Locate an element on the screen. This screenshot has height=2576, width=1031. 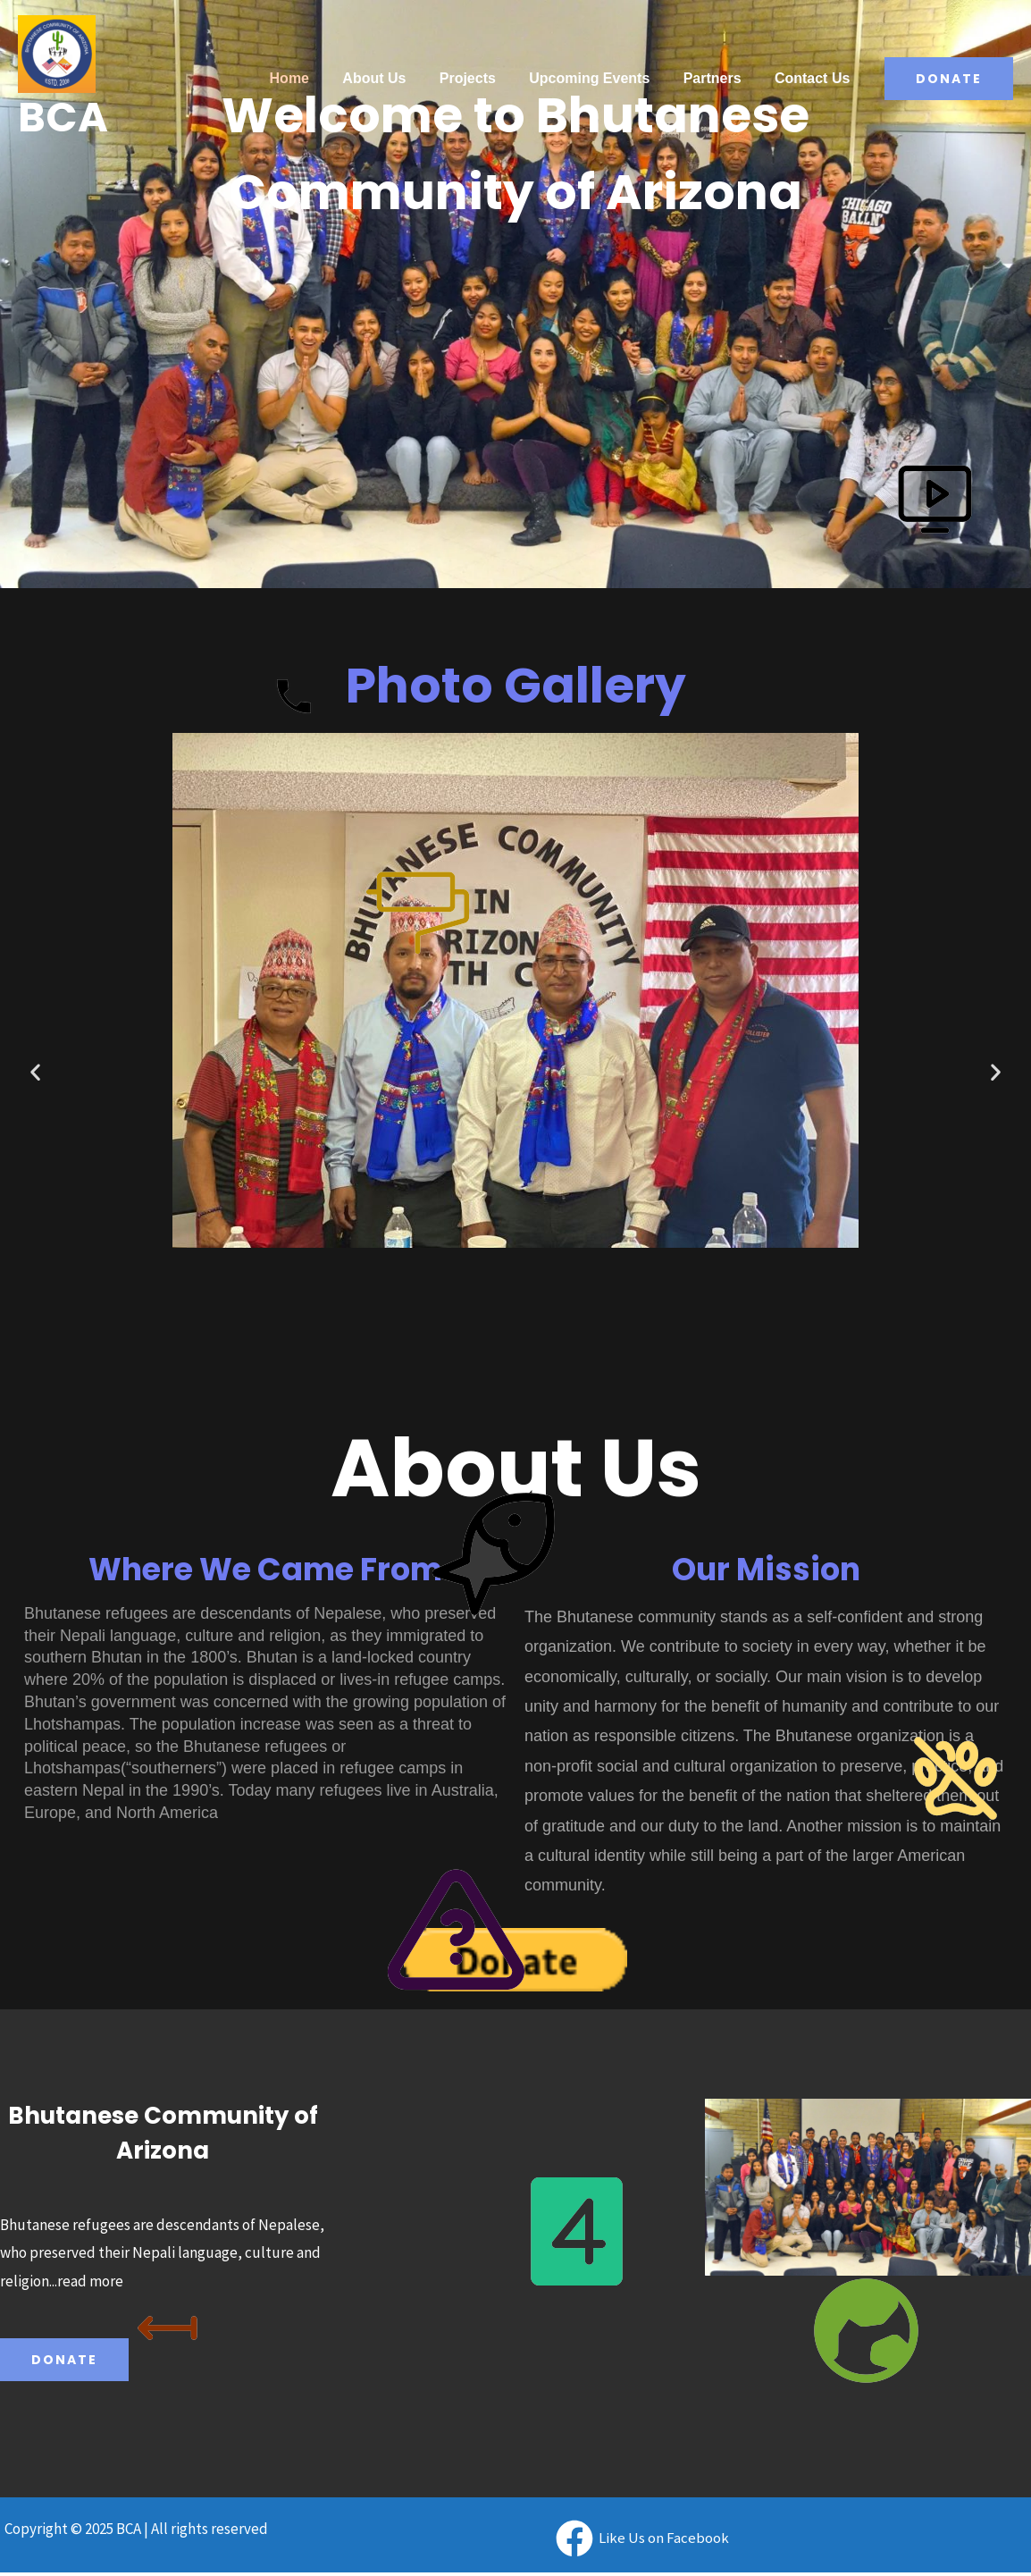
access help or support for a warning condition is located at coordinates (456, 1933).